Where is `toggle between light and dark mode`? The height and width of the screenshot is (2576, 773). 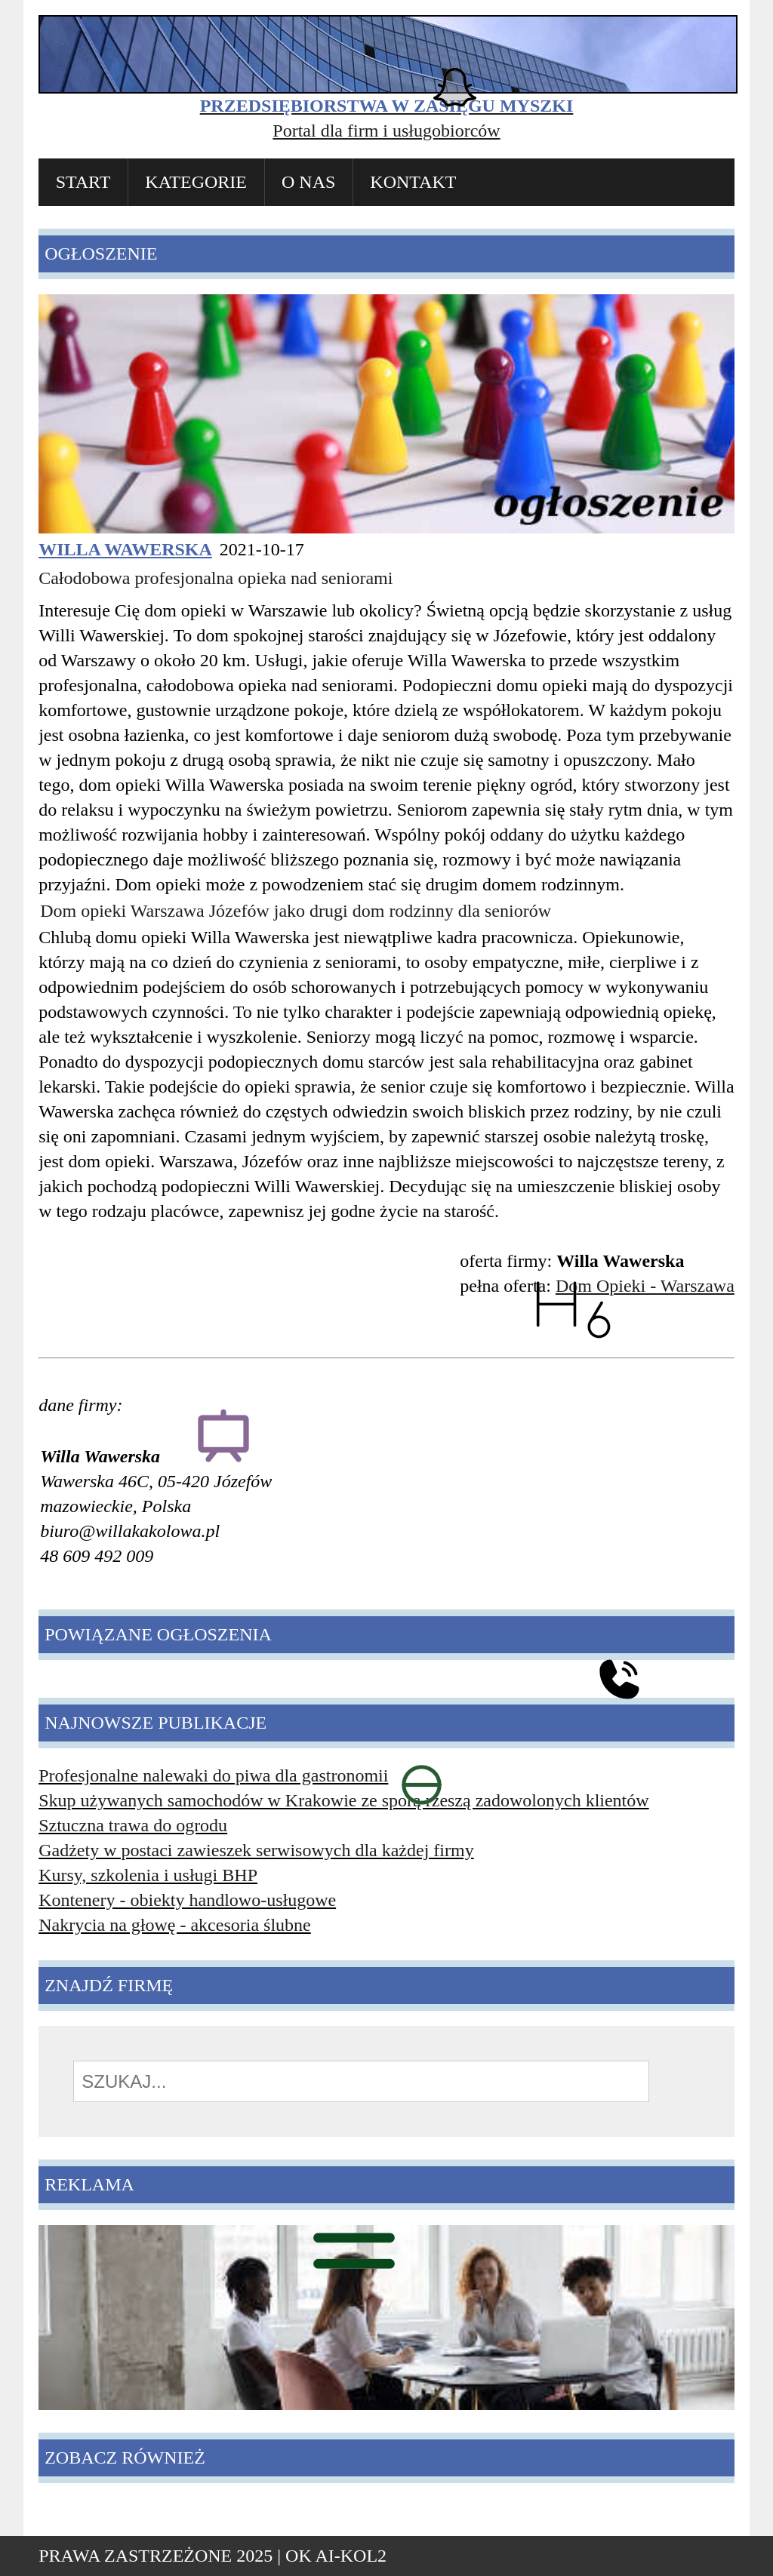
toggle between light and dark mode is located at coordinates (421, 1784).